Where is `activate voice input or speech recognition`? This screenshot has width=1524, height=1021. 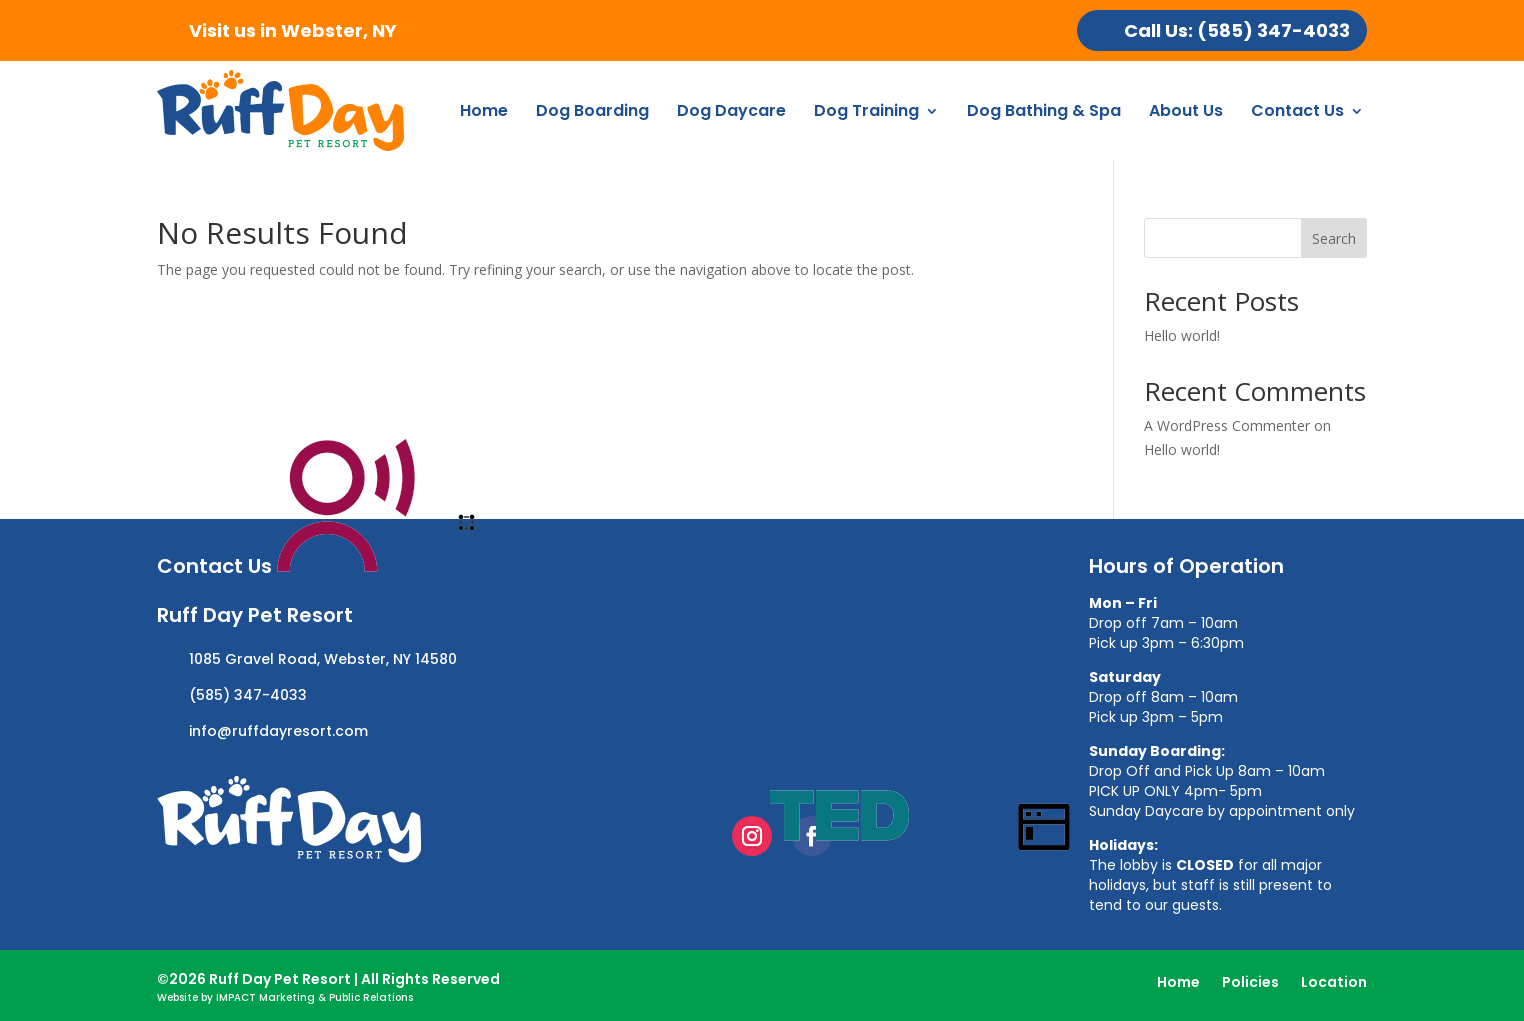 activate voice input or speech recognition is located at coordinates (346, 509).